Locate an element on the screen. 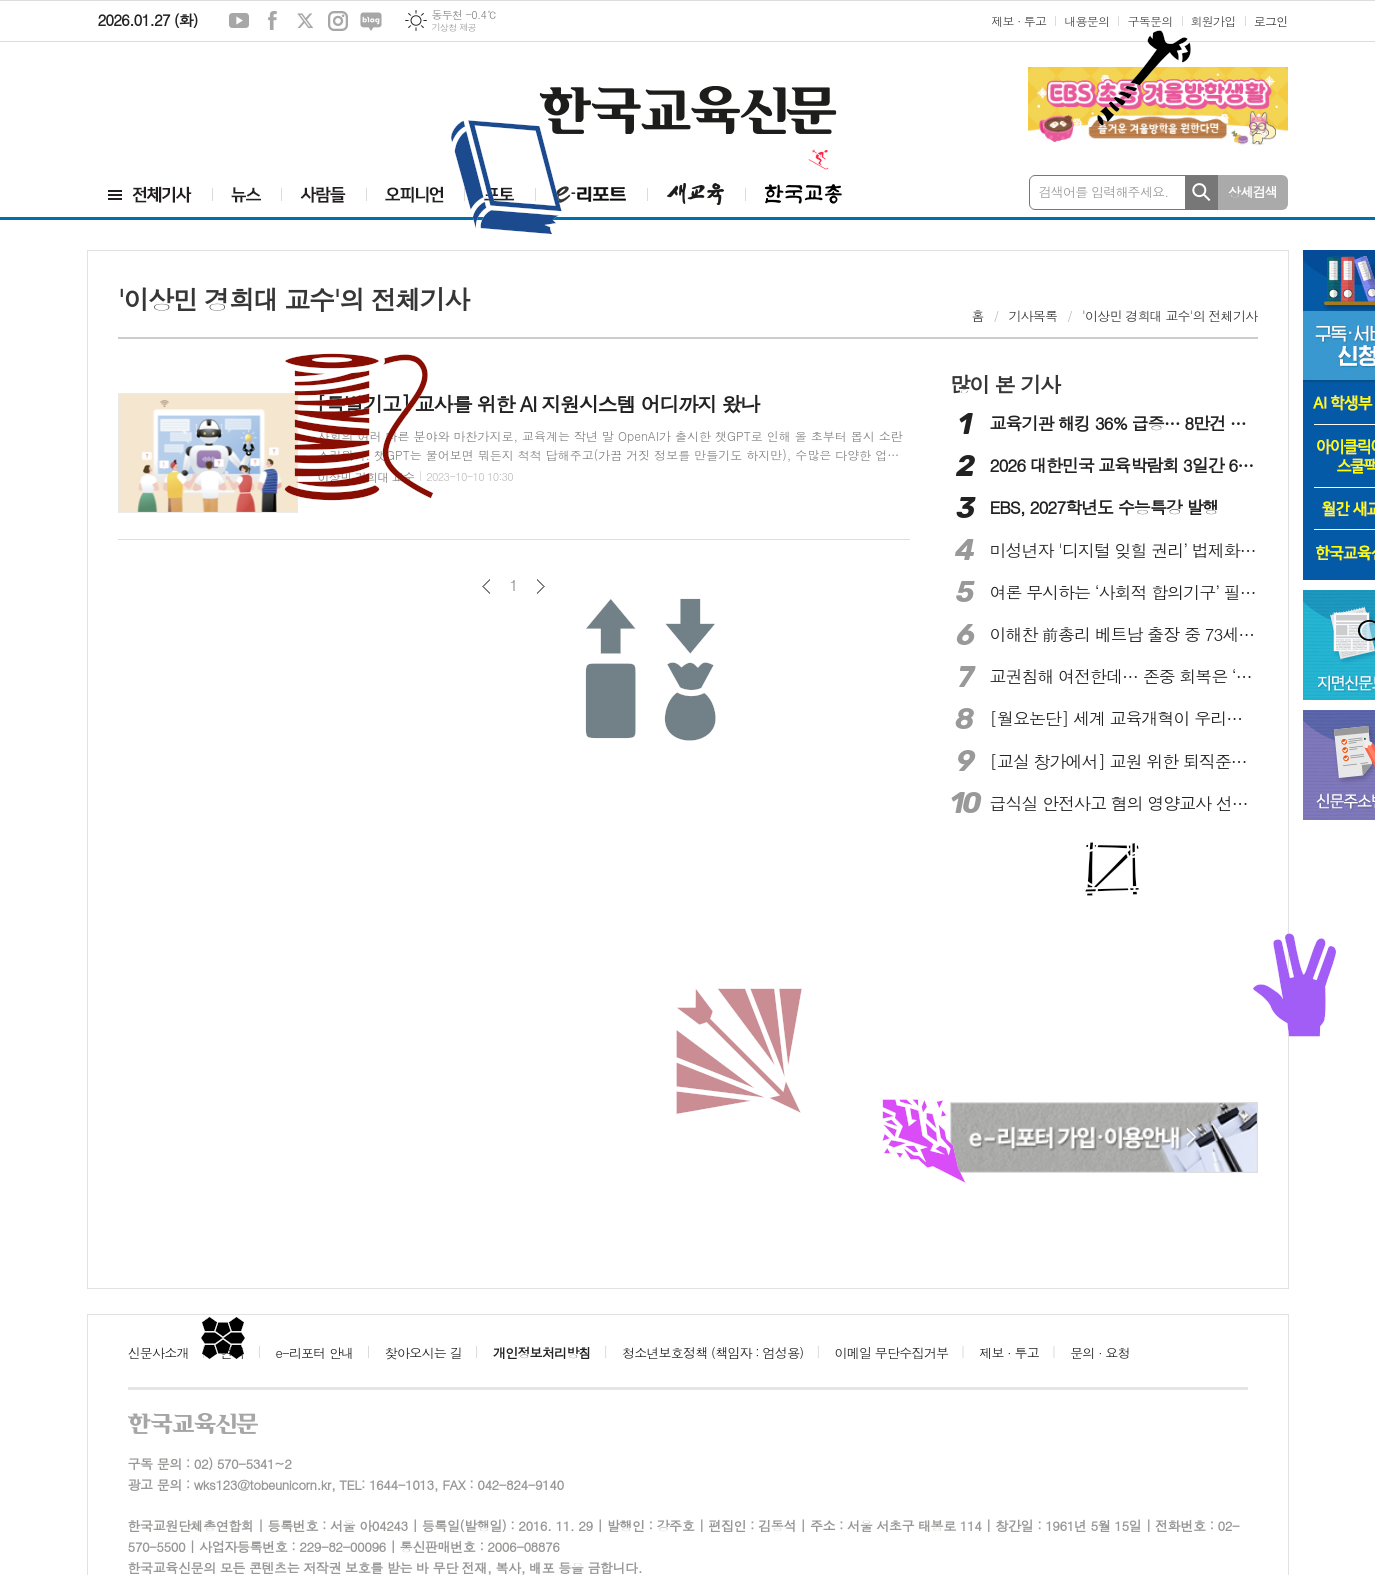 Image resolution: width=1375 pixels, height=1575 pixels. wire or cable inventory item is located at coordinates (359, 427).